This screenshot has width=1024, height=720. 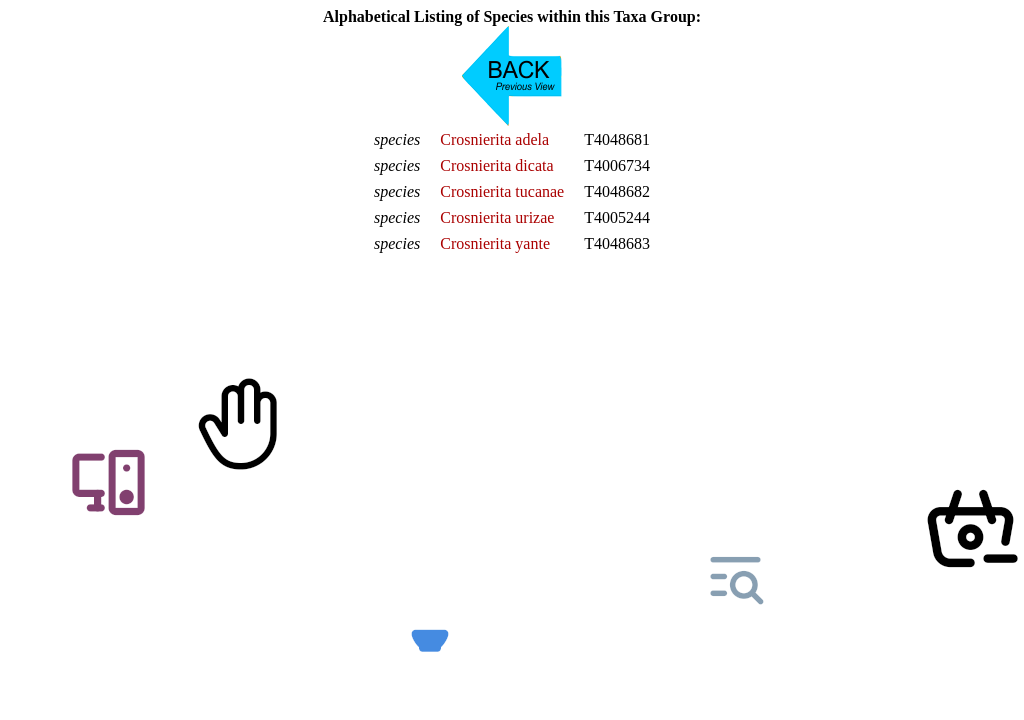 I want to click on stop or pause an action, so click(x=241, y=424).